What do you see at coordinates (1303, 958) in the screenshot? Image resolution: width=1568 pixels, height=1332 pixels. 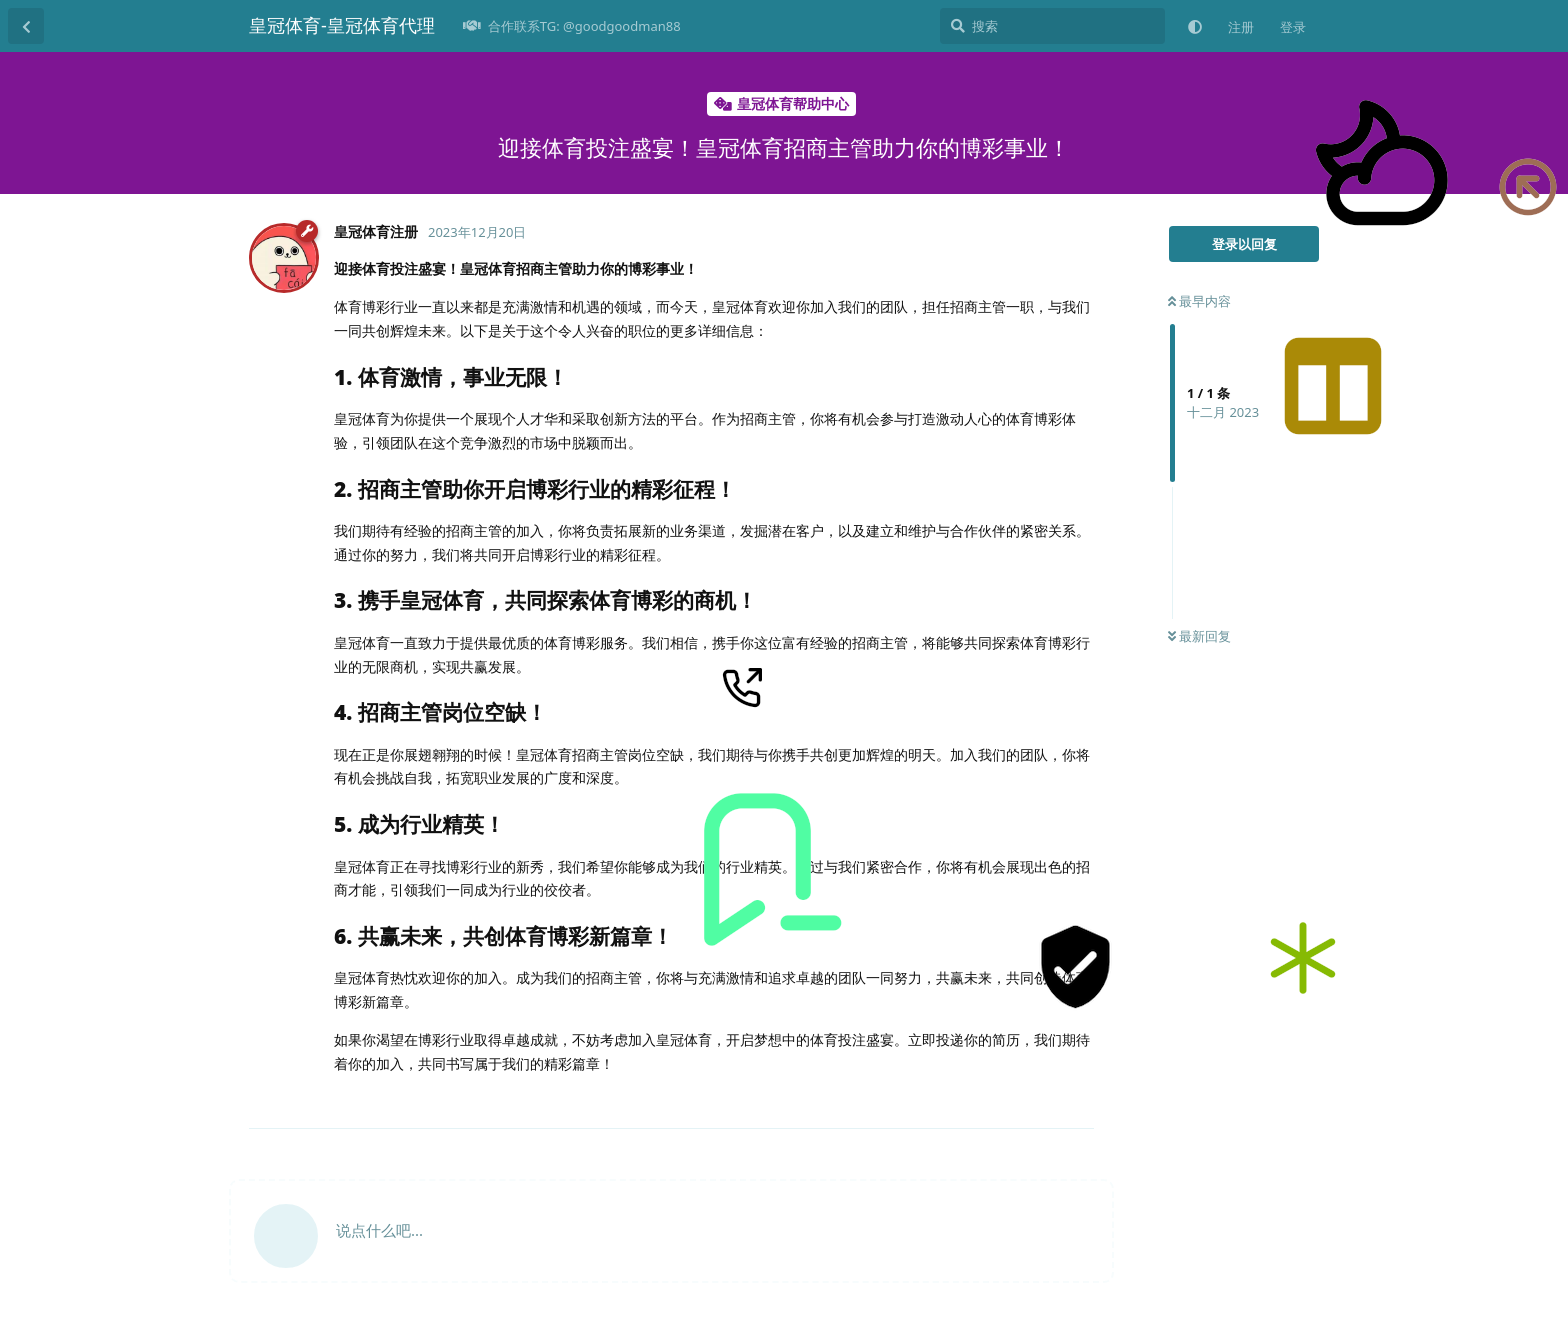 I see `indicates a required field in a form` at bounding box center [1303, 958].